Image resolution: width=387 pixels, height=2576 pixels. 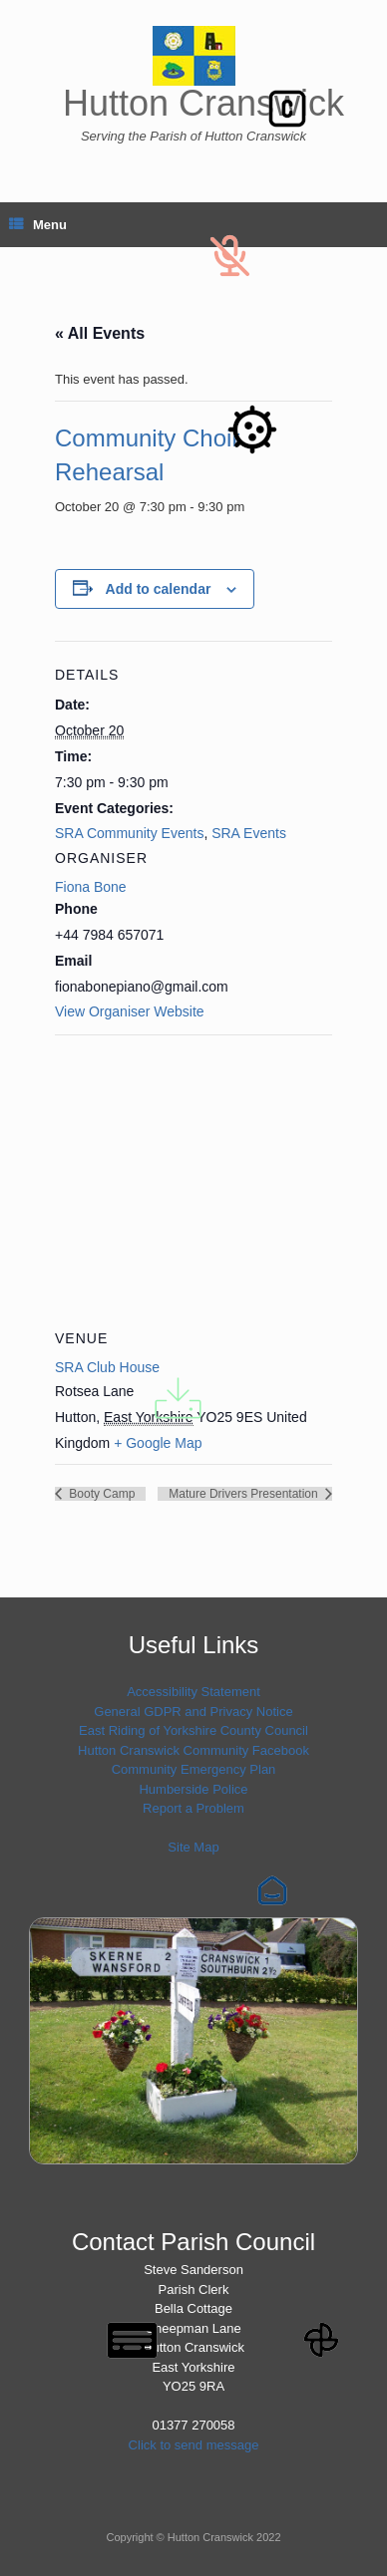 I want to click on mute your microphone, so click(x=229, y=256).